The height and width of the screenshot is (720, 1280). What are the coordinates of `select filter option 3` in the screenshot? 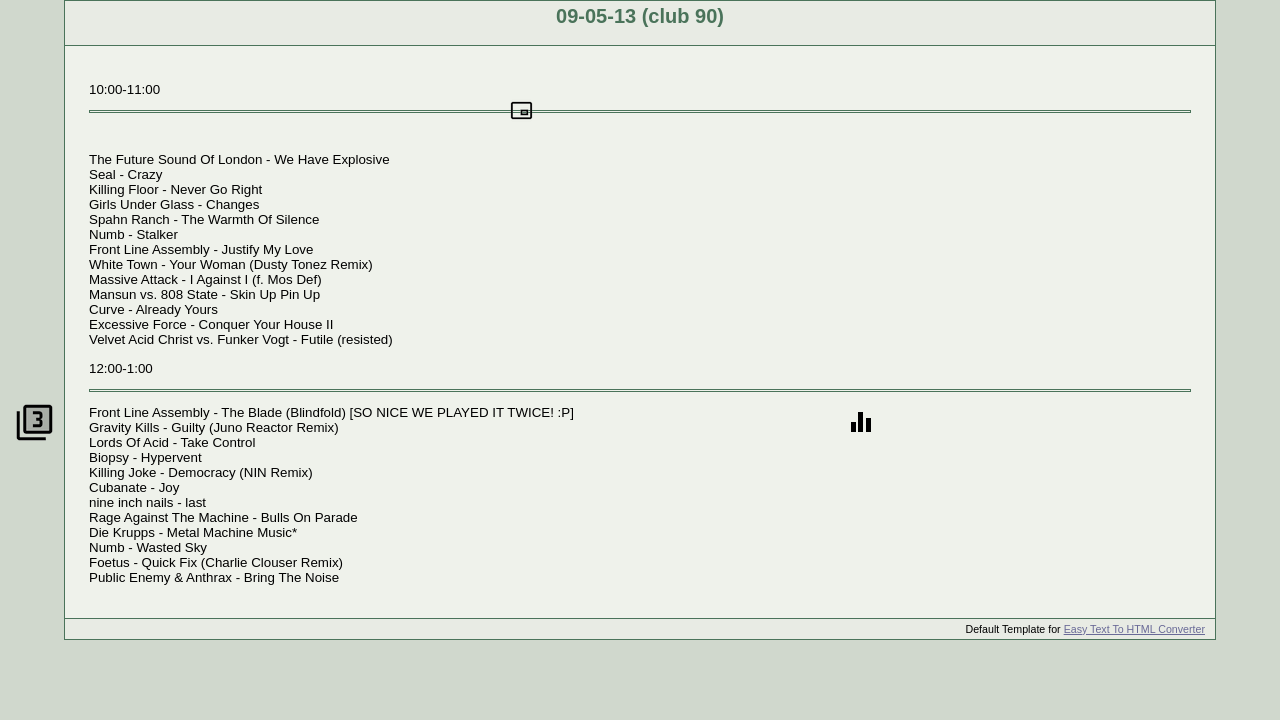 It's located at (34, 422).